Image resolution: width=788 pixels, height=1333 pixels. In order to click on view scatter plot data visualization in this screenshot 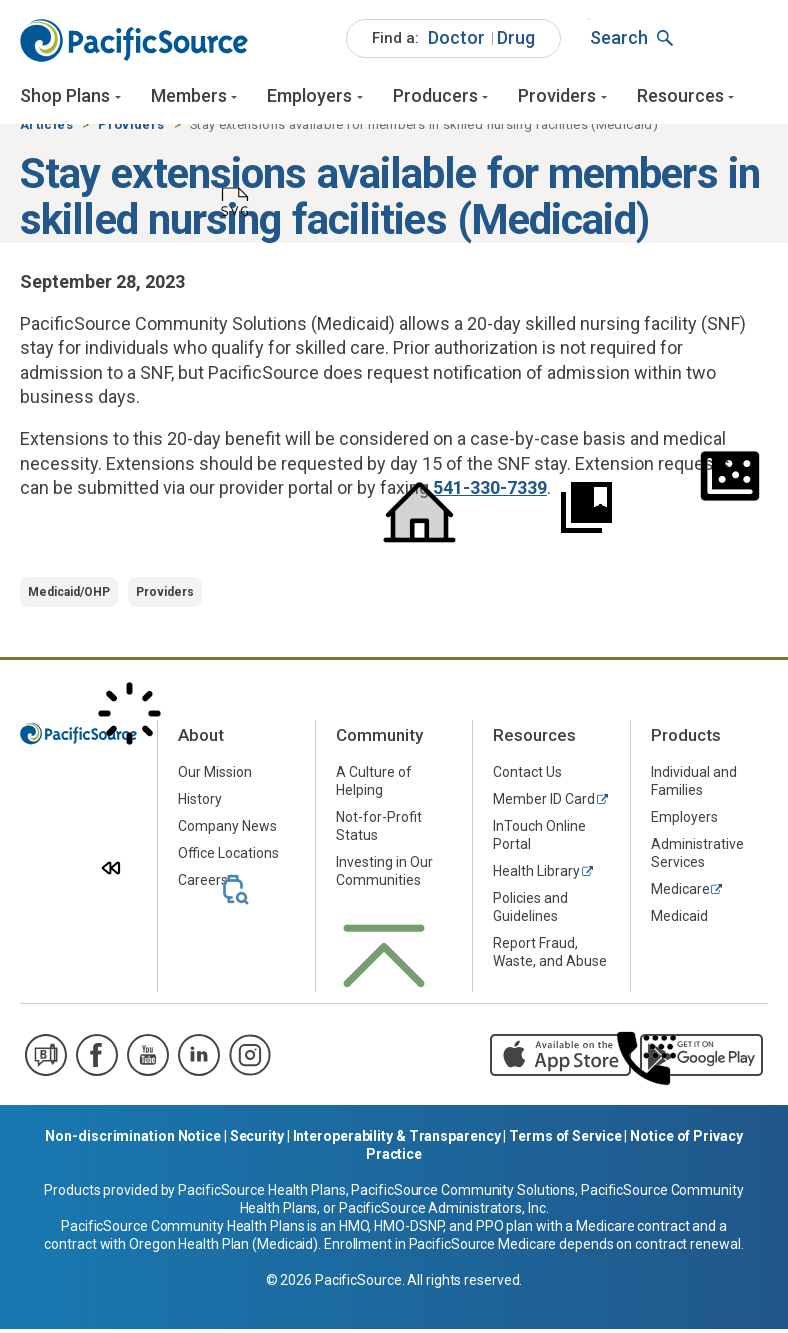, I will do `click(730, 476)`.